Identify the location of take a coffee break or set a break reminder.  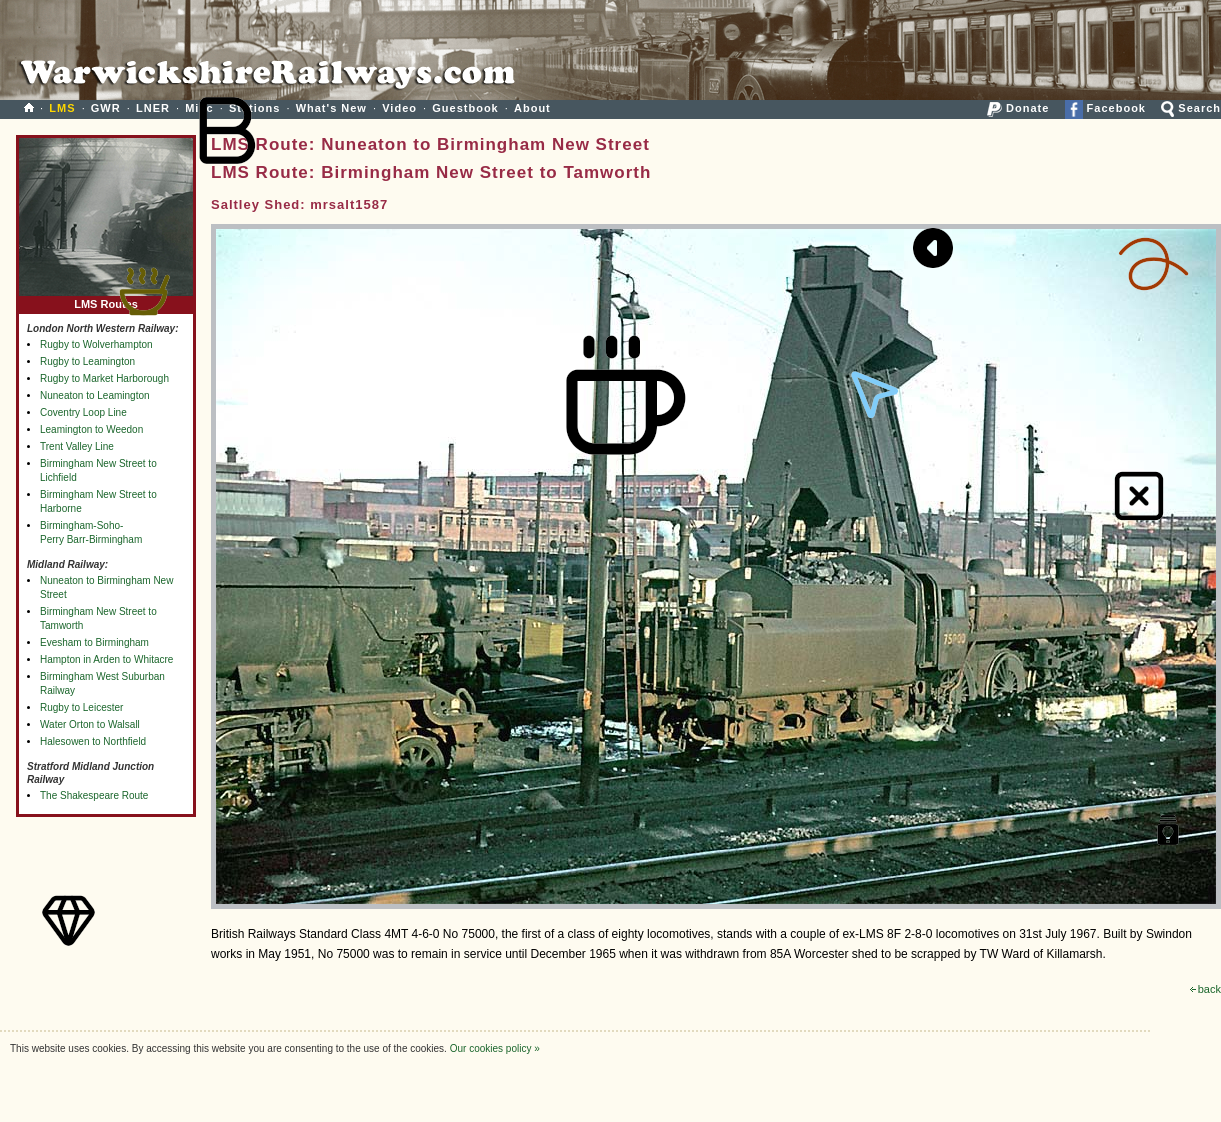
(623, 398).